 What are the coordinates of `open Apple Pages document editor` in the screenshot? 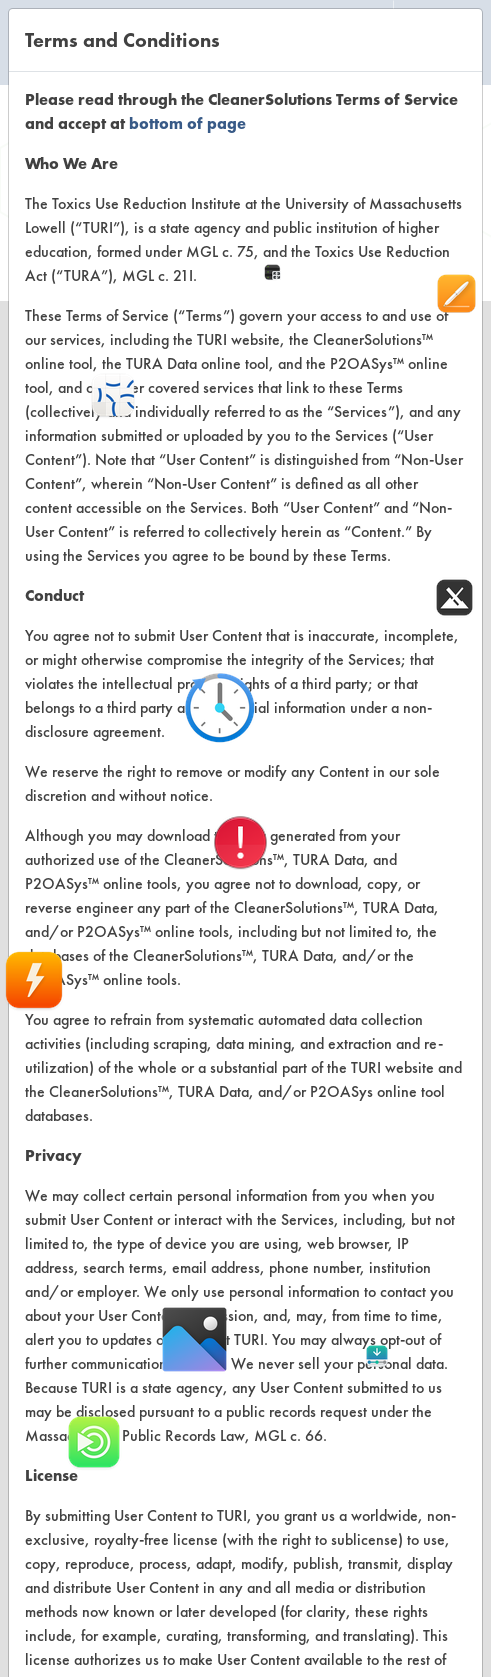 It's located at (456, 293).